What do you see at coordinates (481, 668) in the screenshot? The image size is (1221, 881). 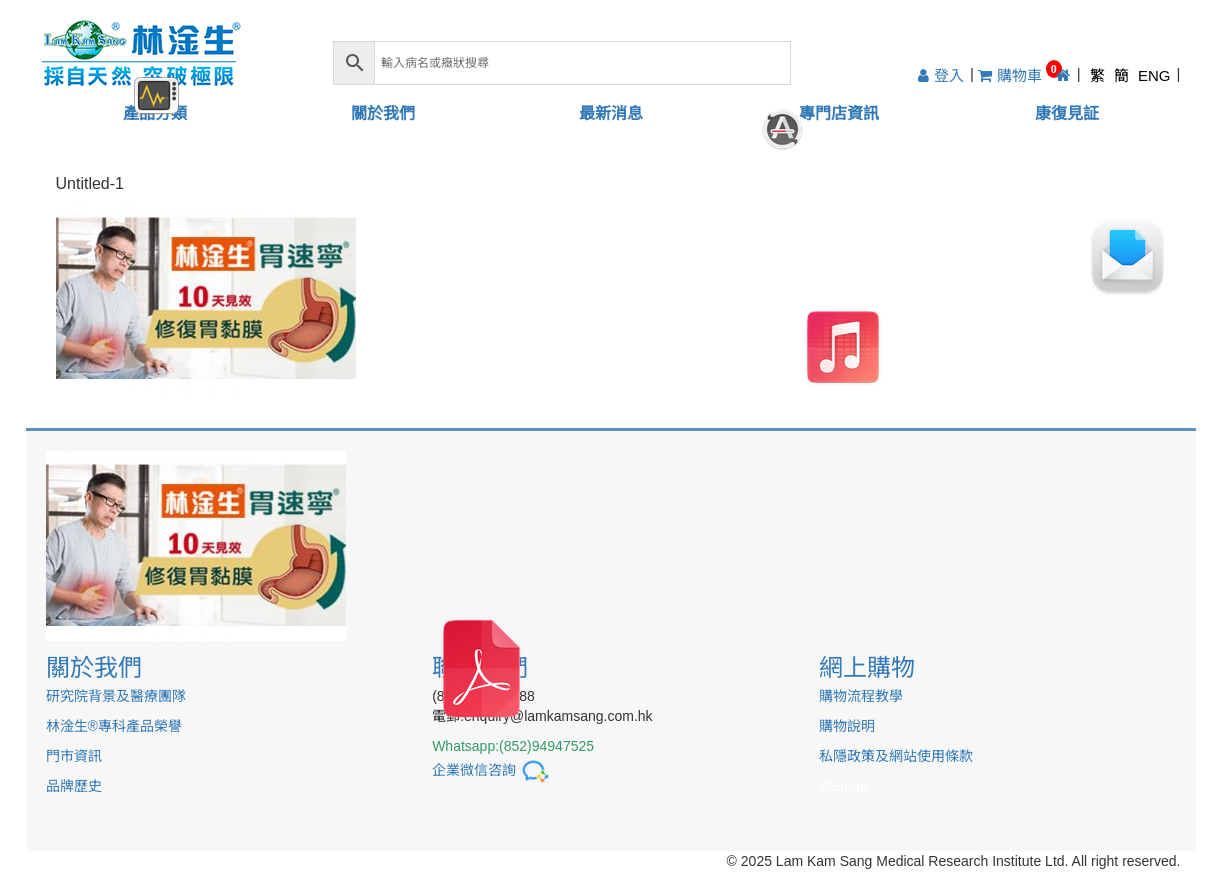 I see `open a compressed pdf document` at bounding box center [481, 668].